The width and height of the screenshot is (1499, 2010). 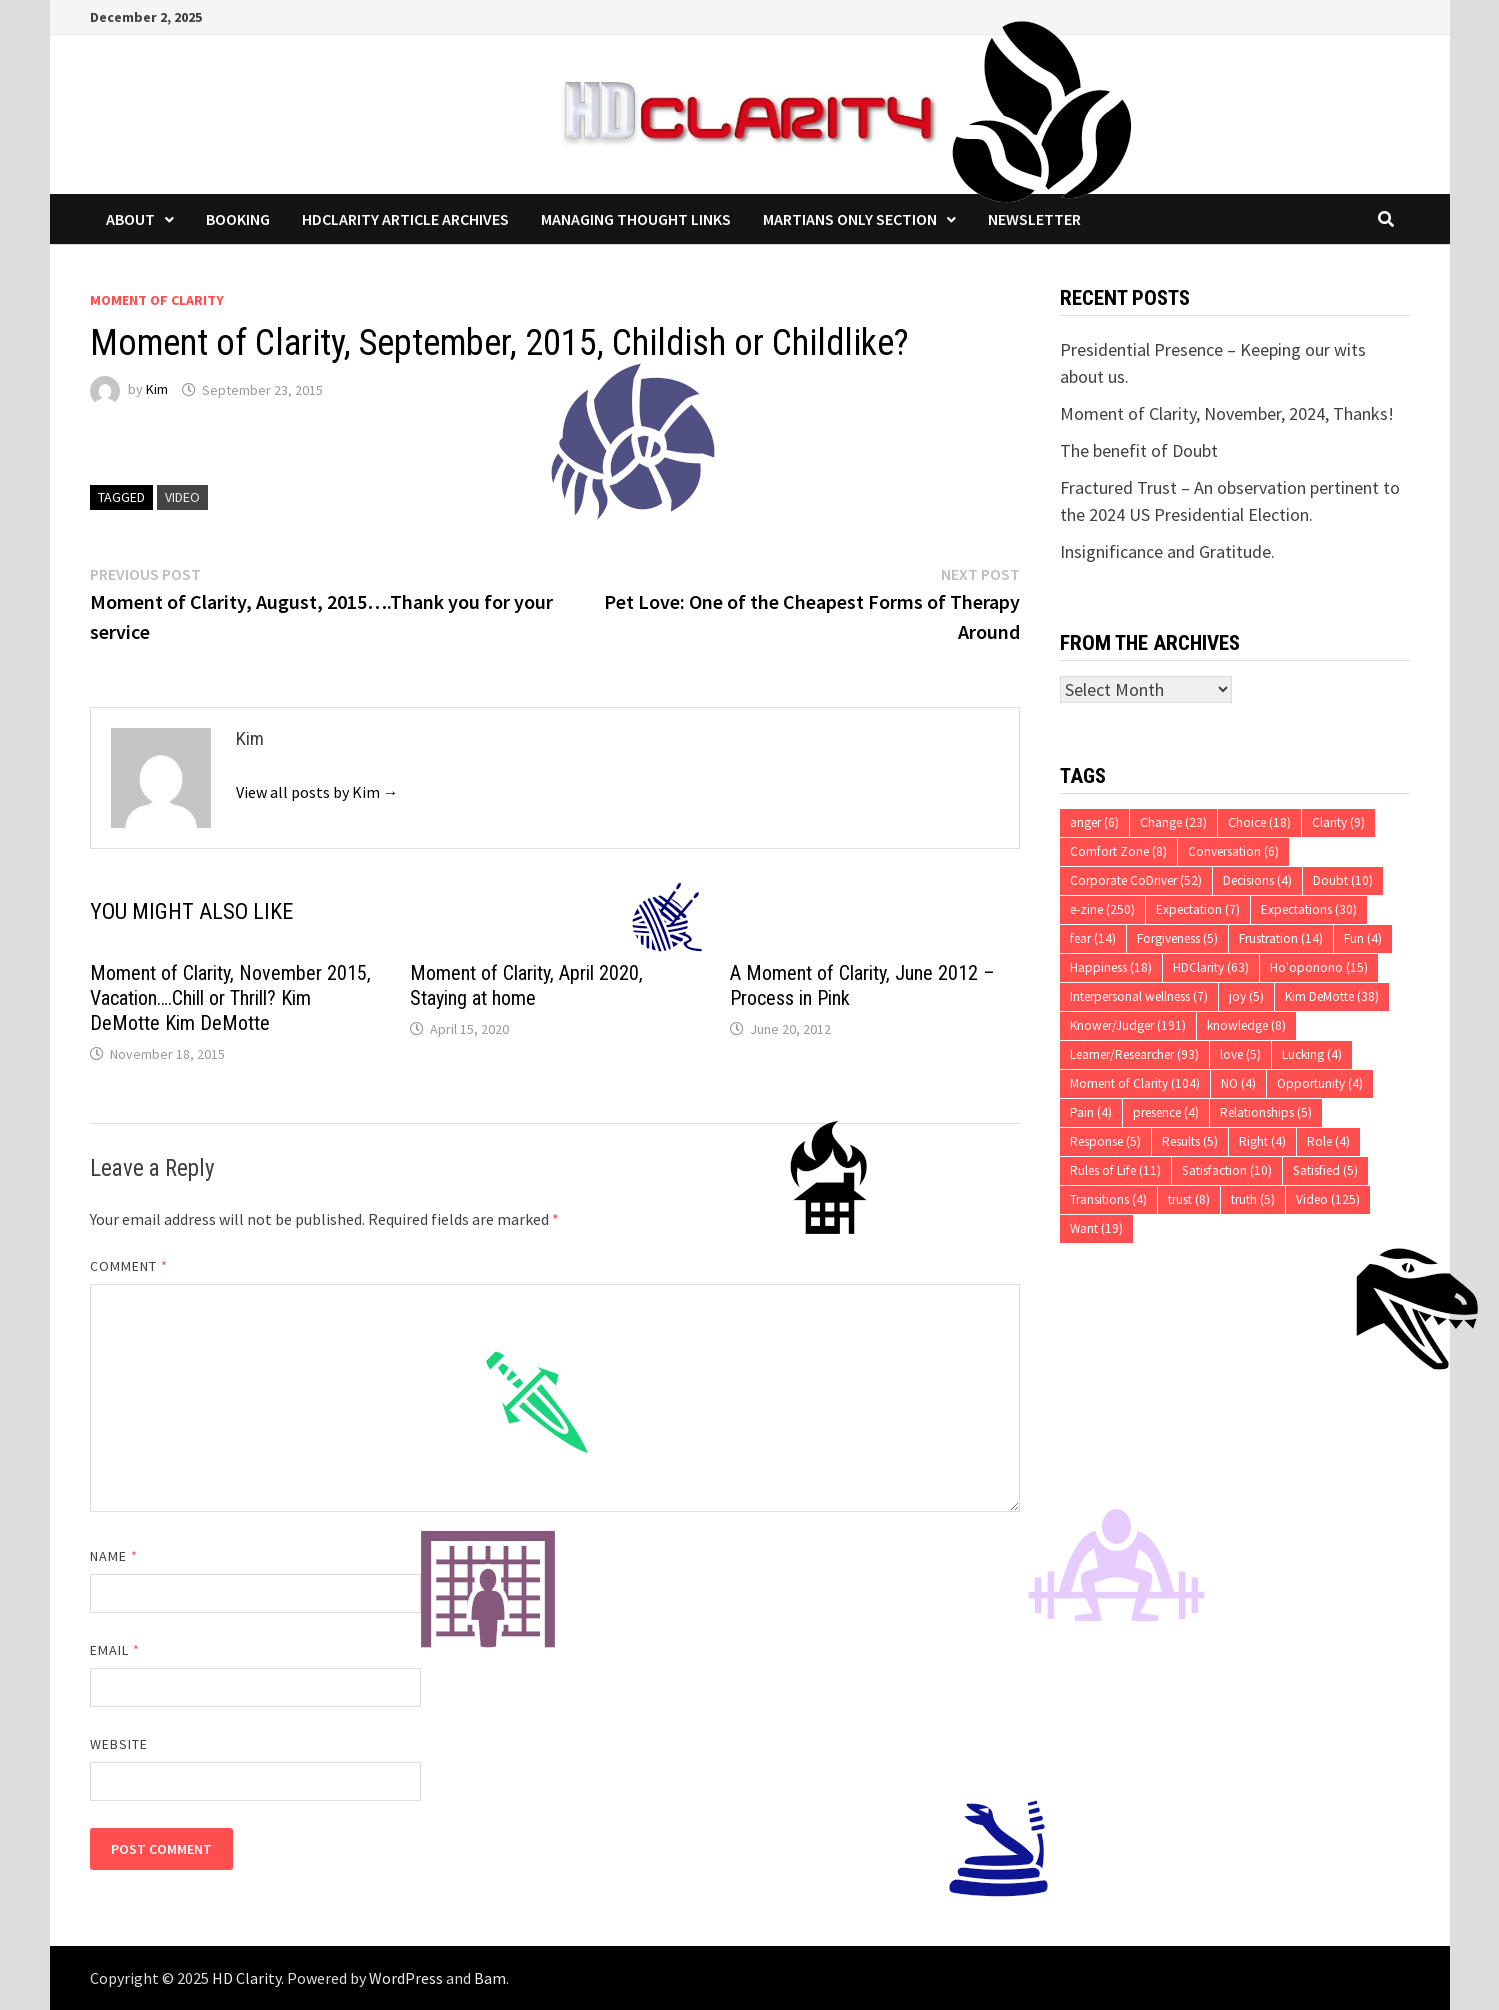 What do you see at coordinates (830, 1178) in the screenshot?
I see `indicates a fire hazard or emergency alert` at bounding box center [830, 1178].